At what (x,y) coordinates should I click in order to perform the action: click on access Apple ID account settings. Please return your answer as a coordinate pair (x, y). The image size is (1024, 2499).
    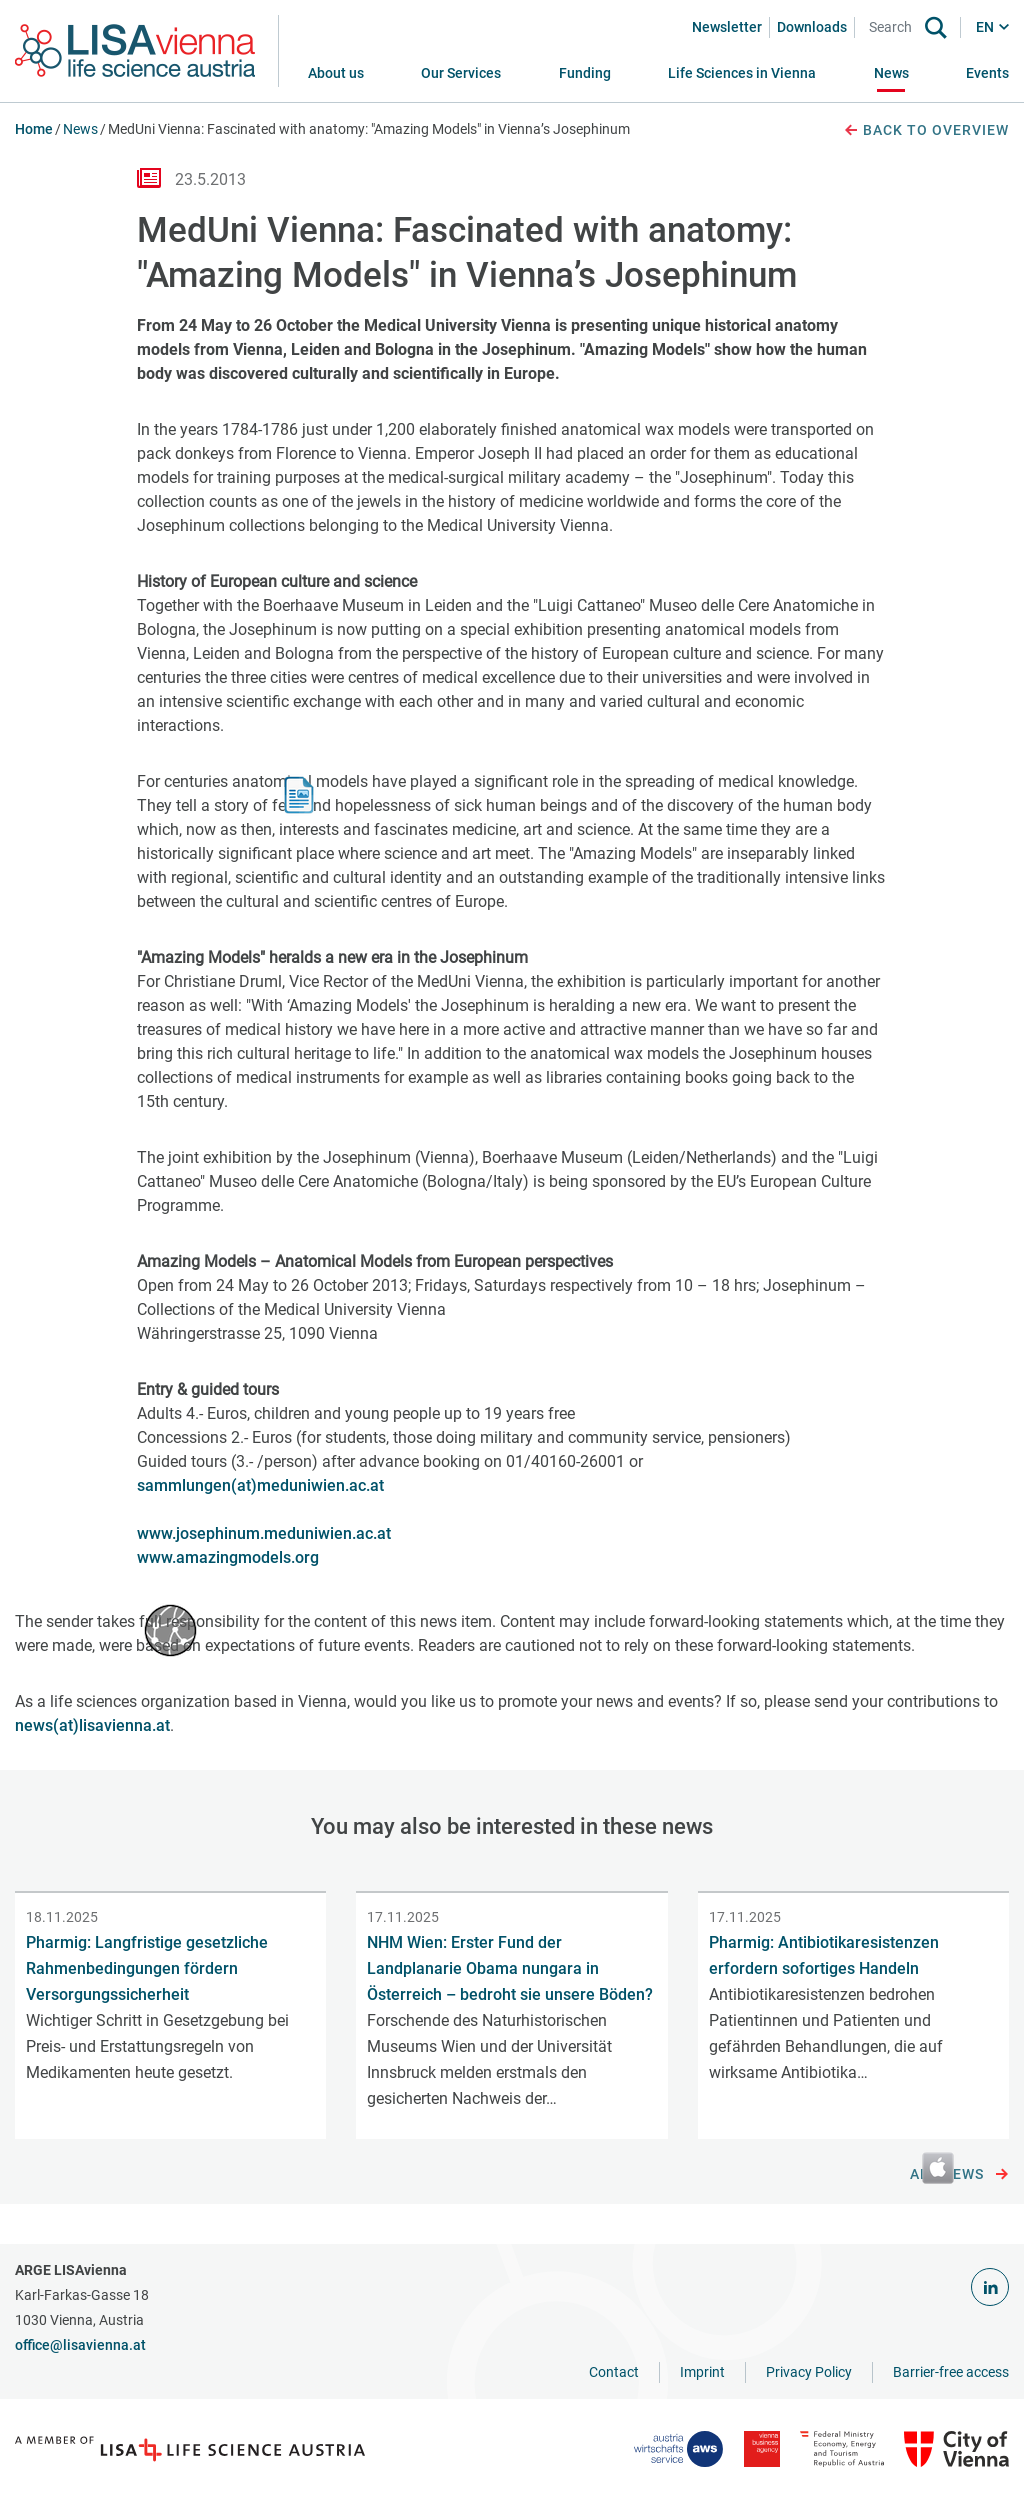
    Looking at the image, I should click on (938, 2168).